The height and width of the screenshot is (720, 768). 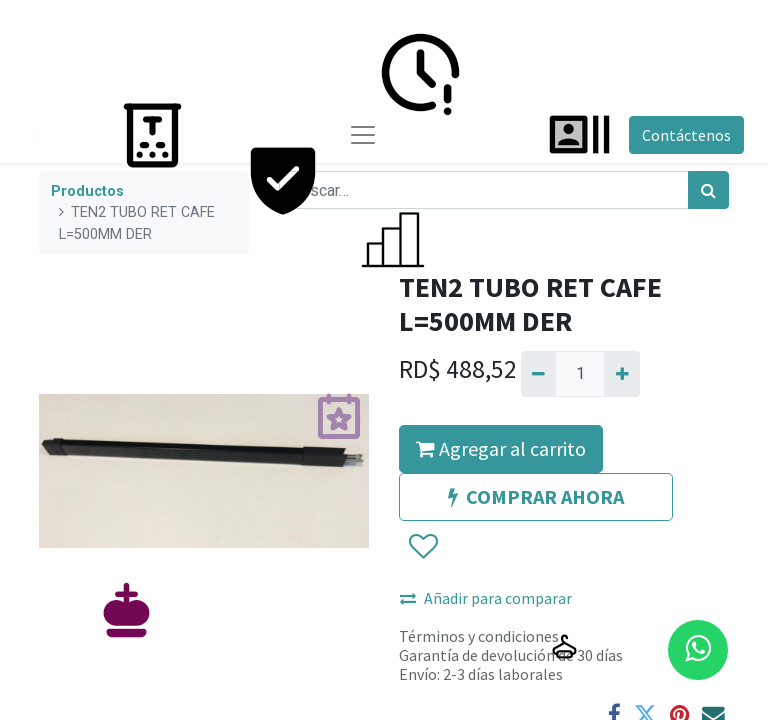 I want to click on view favorite or starred events, so click(x=339, y=418).